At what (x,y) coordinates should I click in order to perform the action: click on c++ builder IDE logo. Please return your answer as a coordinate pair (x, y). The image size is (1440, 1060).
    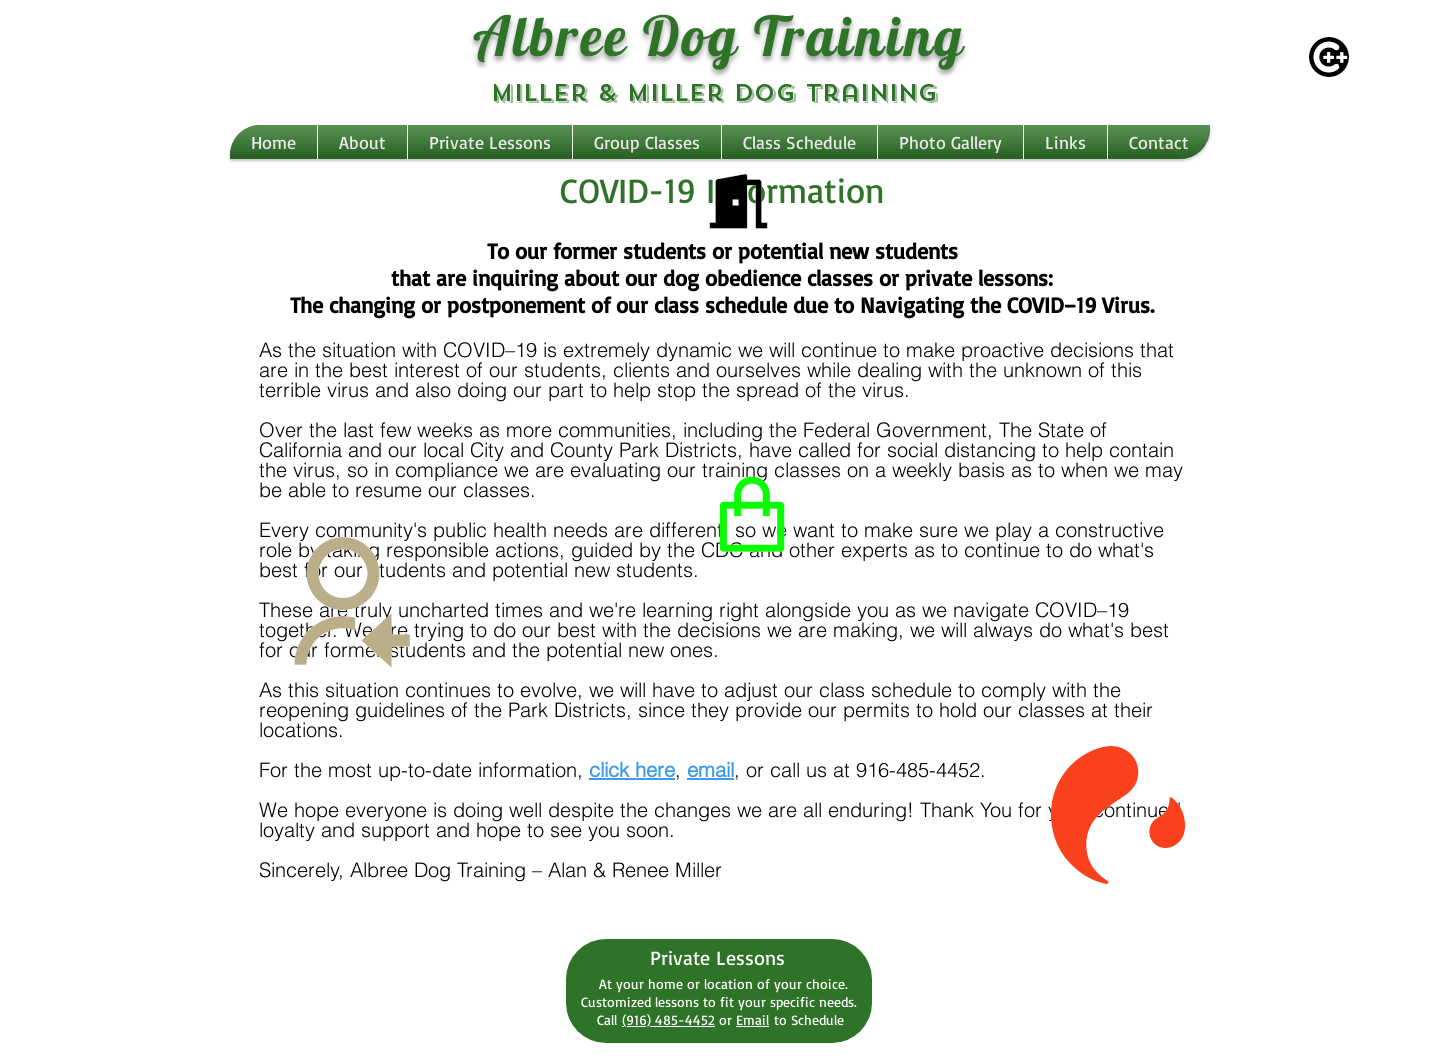
    Looking at the image, I should click on (1329, 57).